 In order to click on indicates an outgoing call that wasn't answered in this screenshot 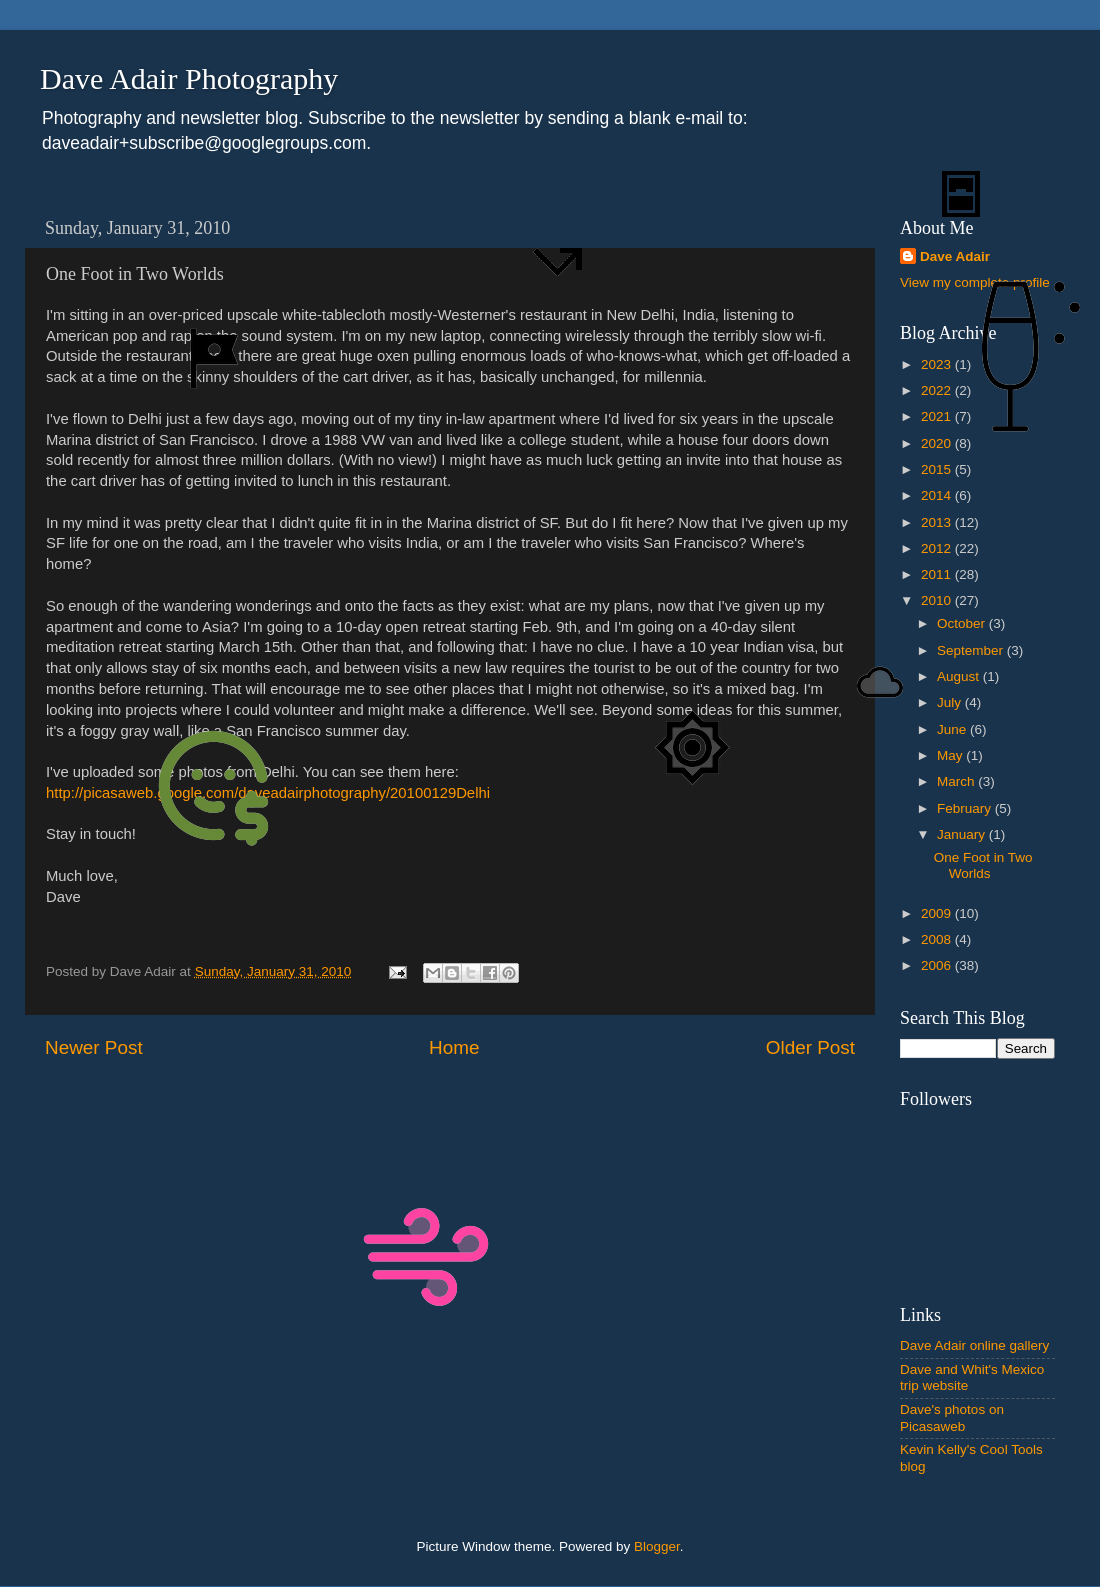, I will do `click(557, 261)`.